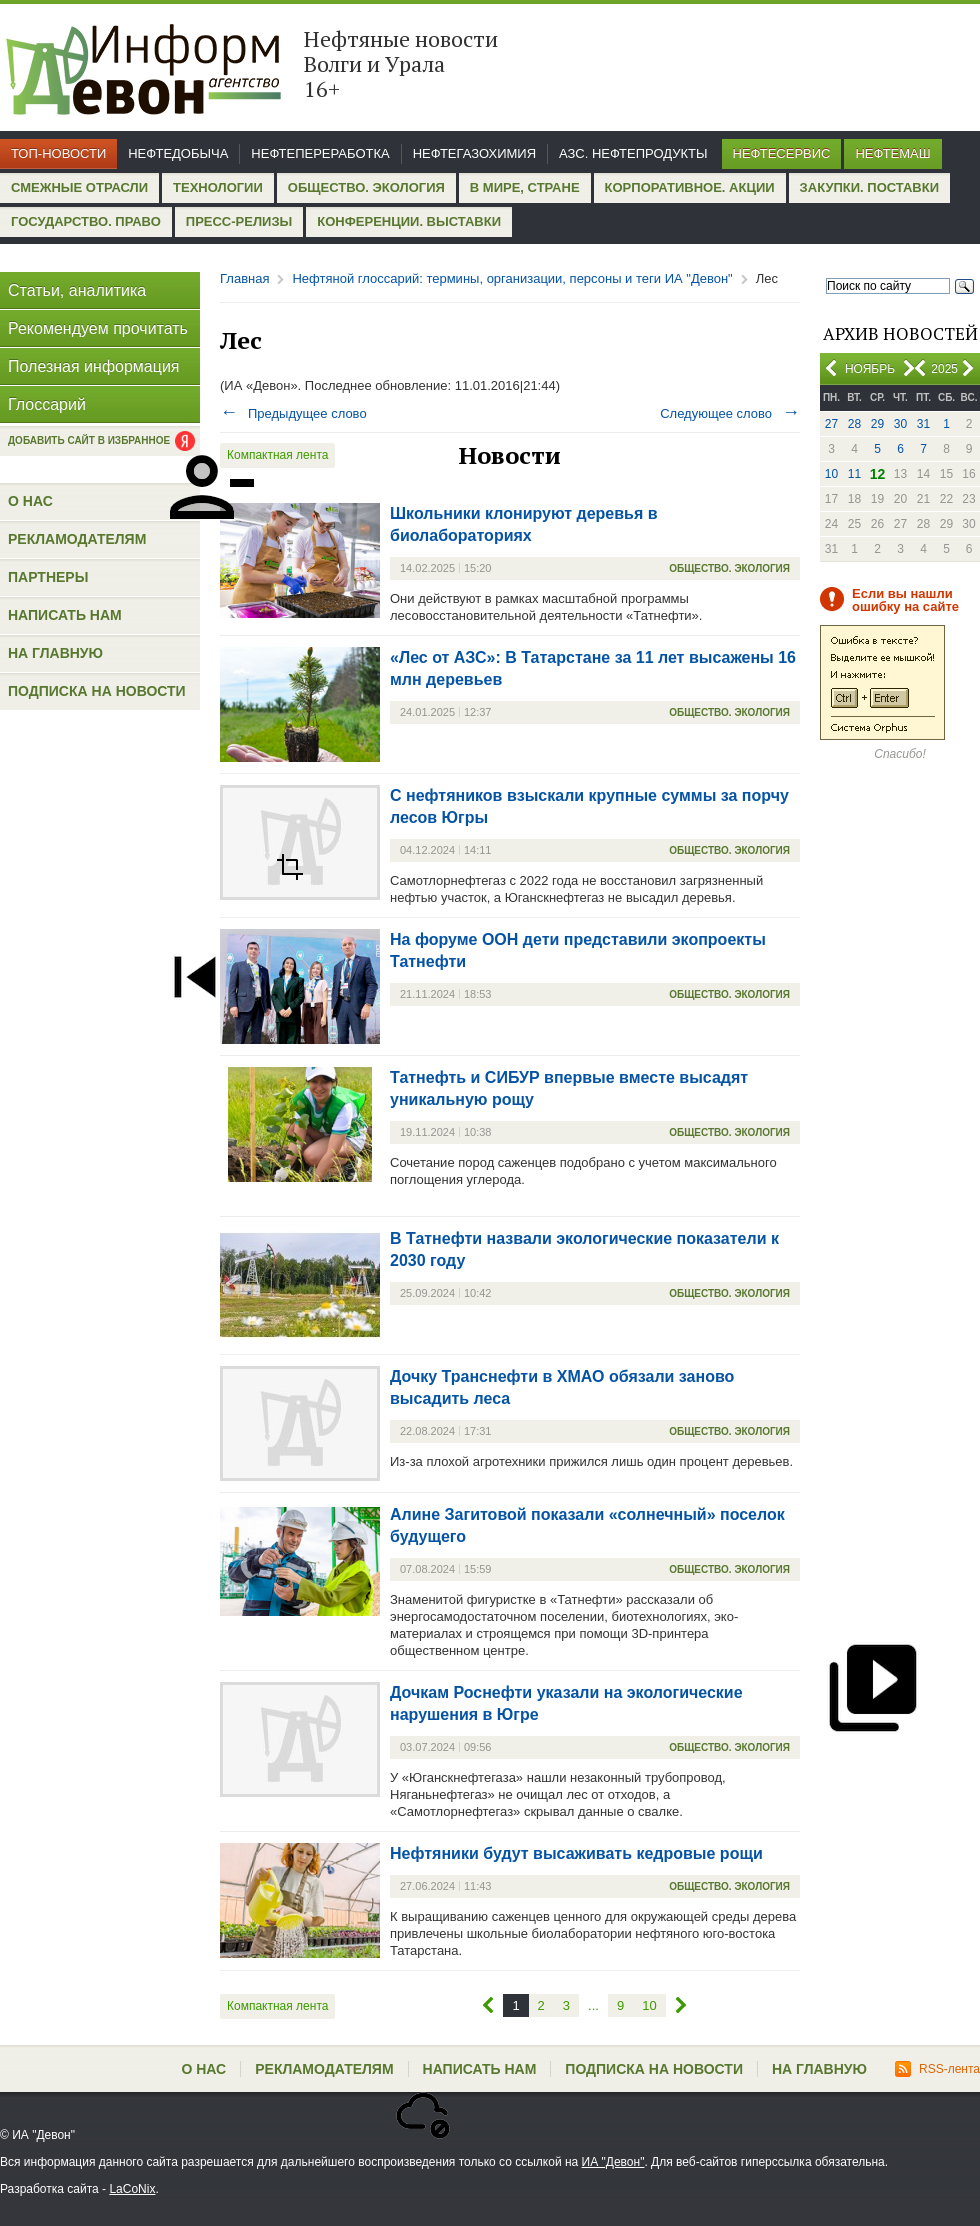  What do you see at coordinates (423, 2112) in the screenshot?
I see `cancel cloud upload or sync` at bounding box center [423, 2112].